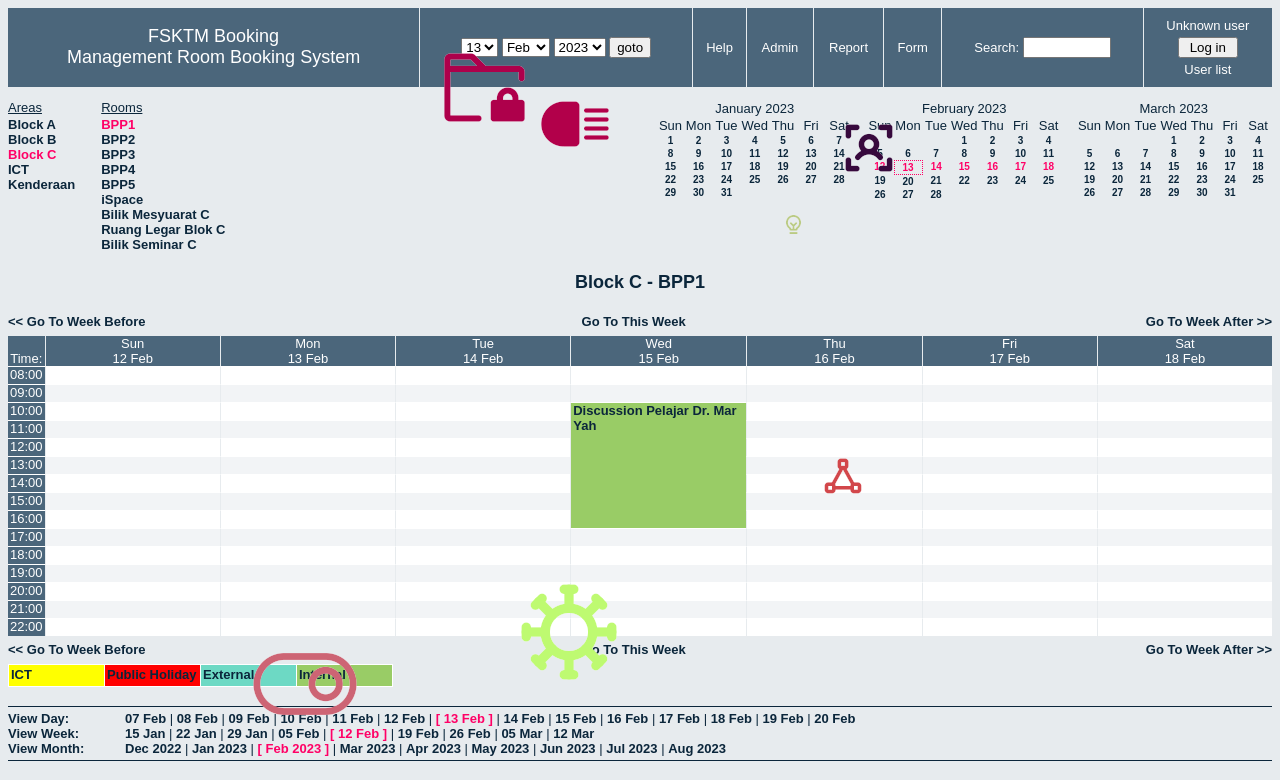  Describe the element at coordinates (484, 87) in the screenshot. I see `access a password-protected folder` at that location.